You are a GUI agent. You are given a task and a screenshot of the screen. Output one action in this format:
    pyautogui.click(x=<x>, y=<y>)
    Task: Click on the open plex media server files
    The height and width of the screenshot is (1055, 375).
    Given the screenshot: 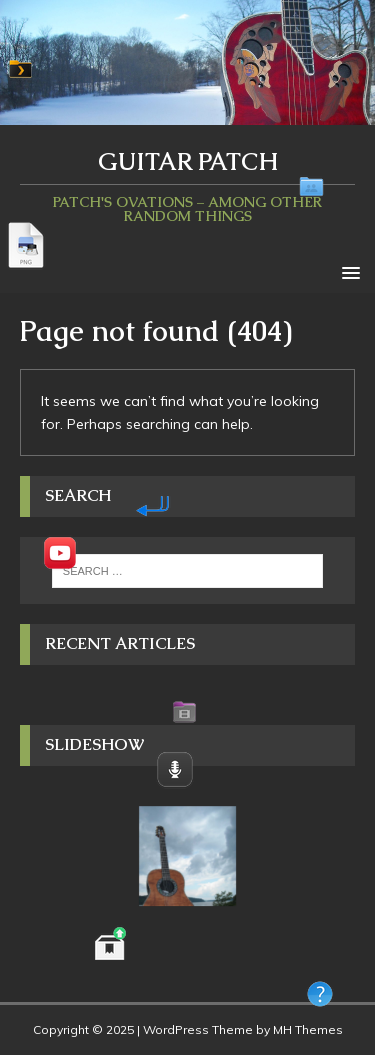 What is the action you would take?
    pyautogui.click(x=20, y=69)
    